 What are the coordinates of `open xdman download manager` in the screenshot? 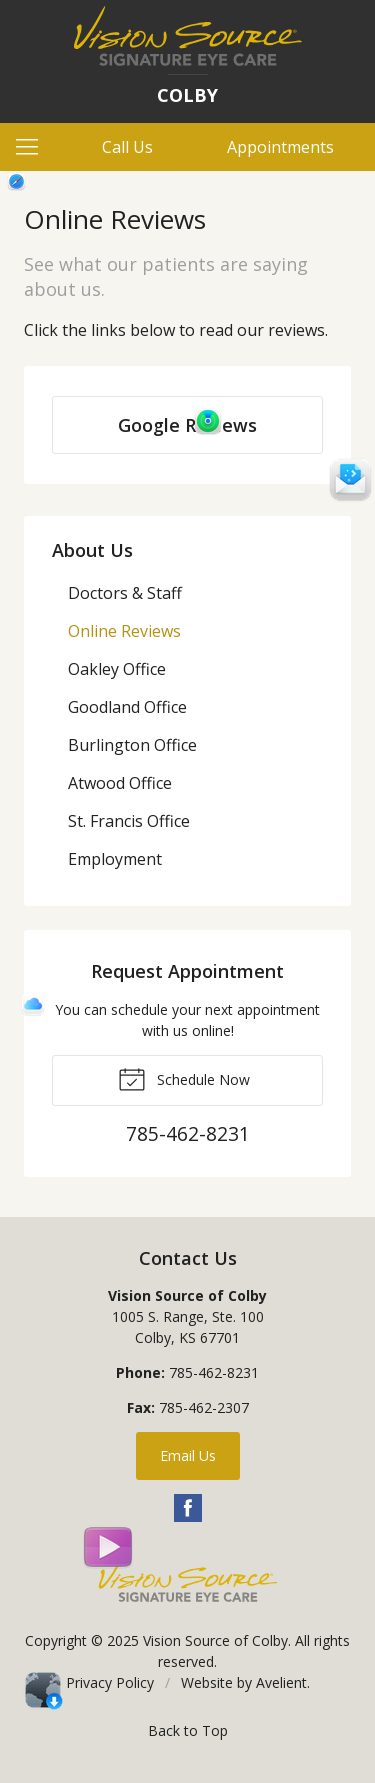 It's located at (43, 1690).